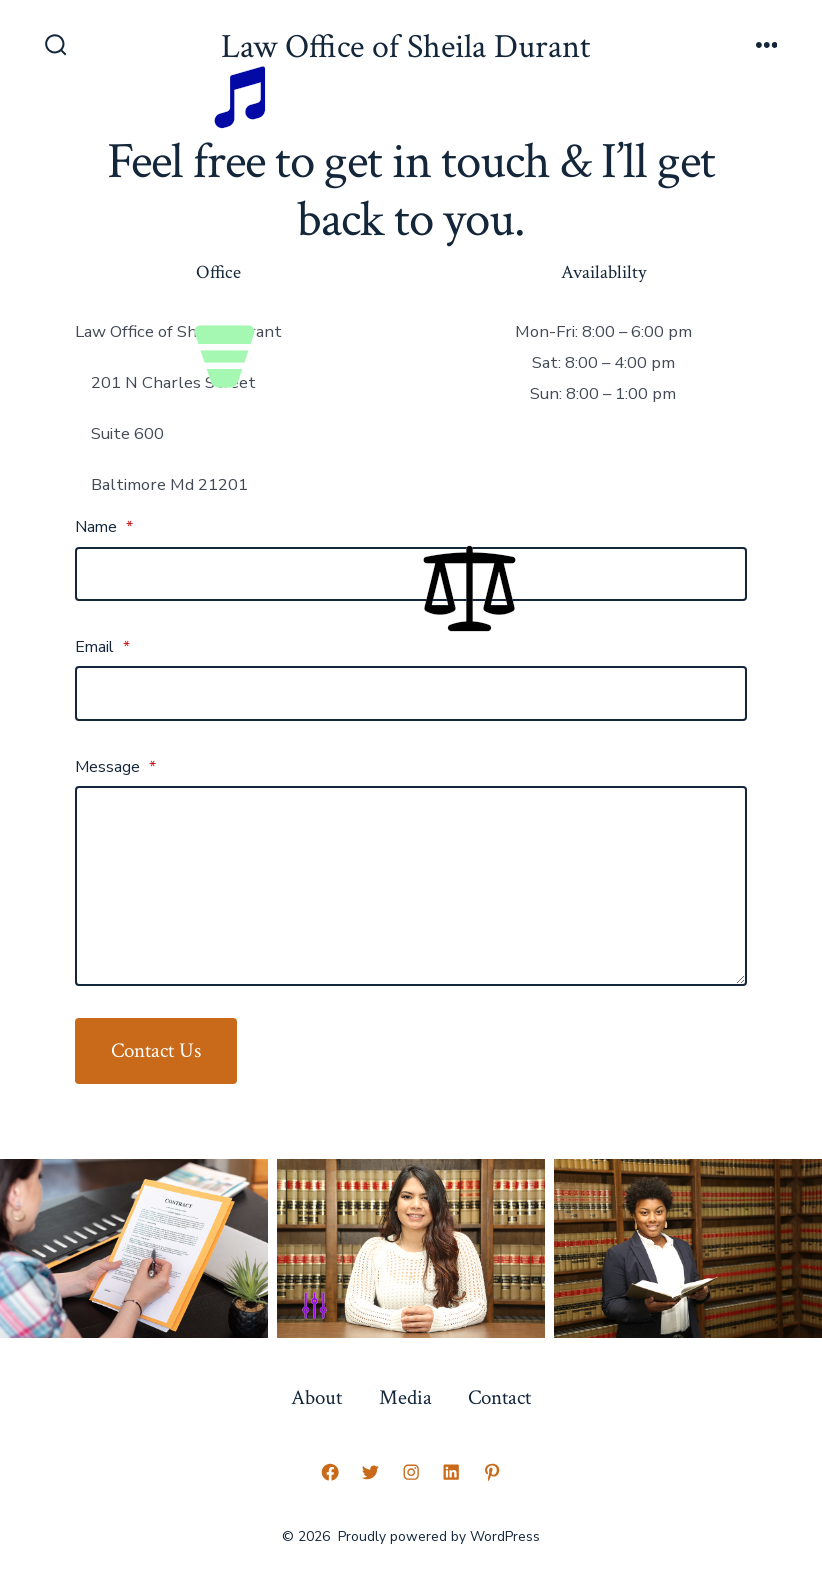 This screenshot has width=822, height=1587. Describe the element at coordinates (224, 356) in the screenshot. I see `view sales funnel analytics` at that location.